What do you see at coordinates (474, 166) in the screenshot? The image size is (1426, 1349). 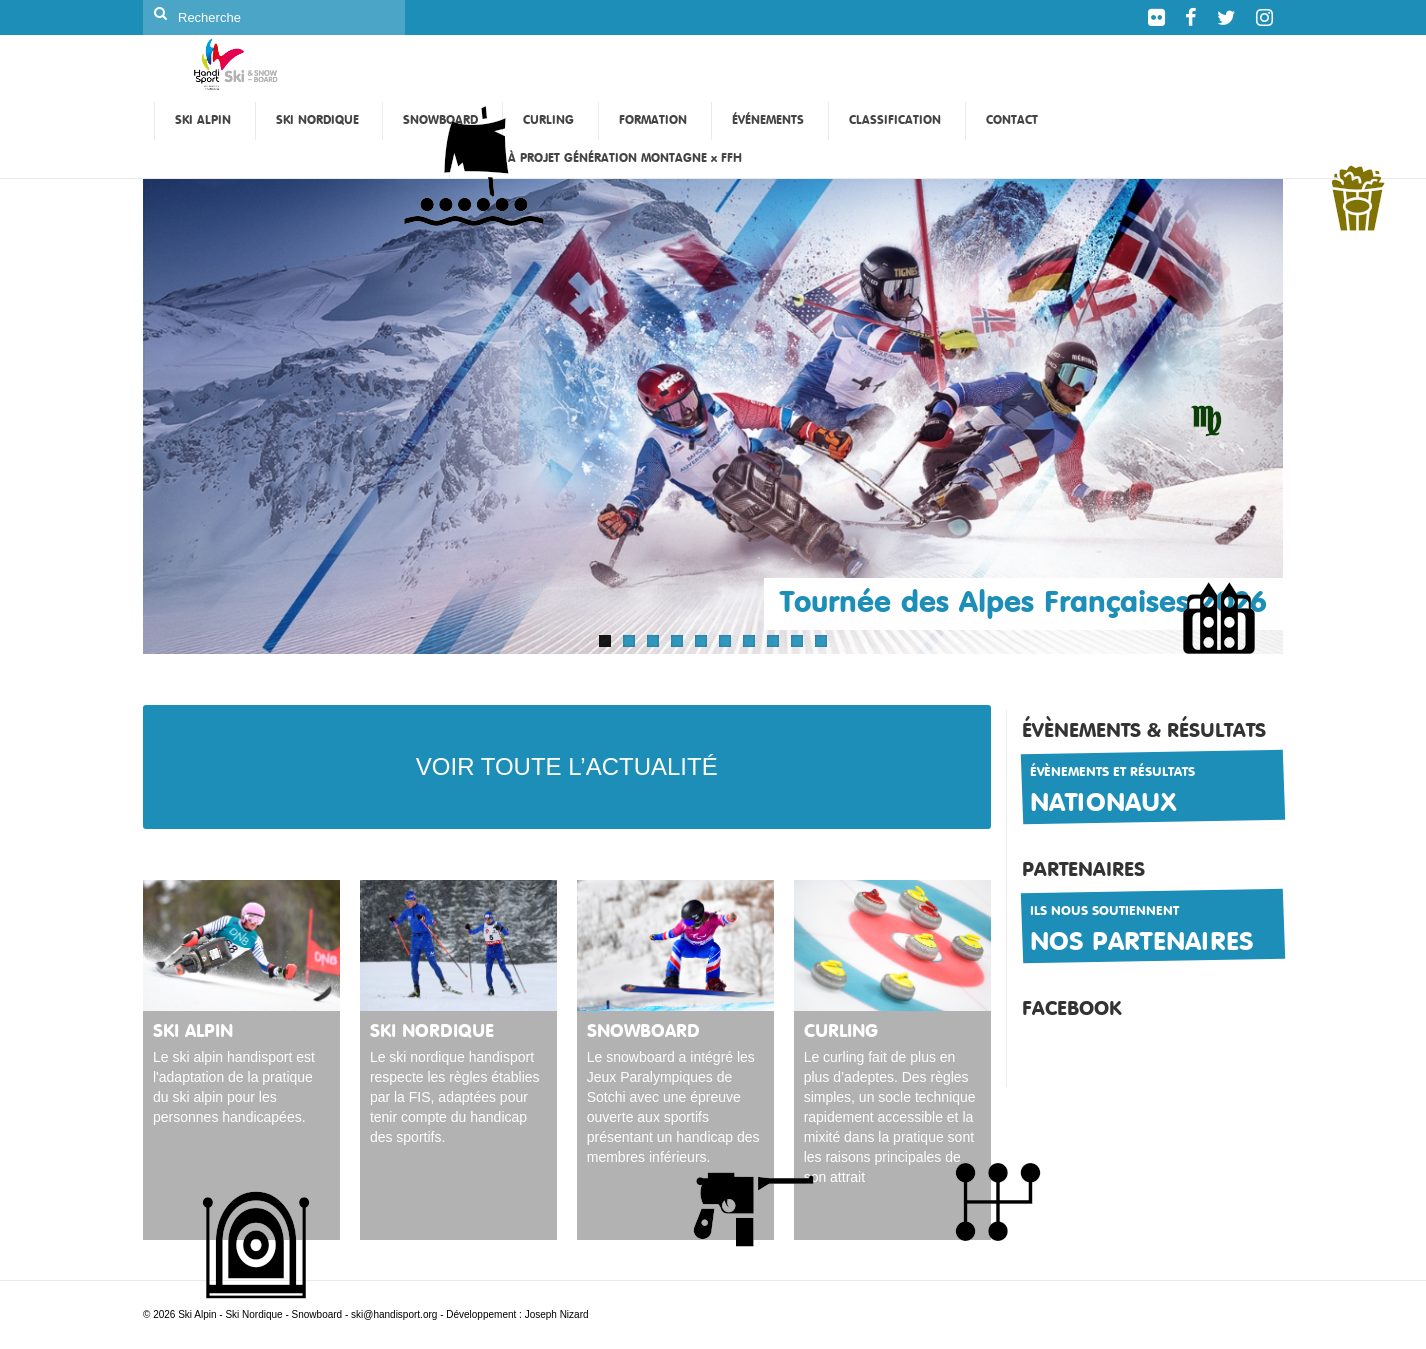 I see `water transportation or rafting activity` at bounding box center [474, 166].